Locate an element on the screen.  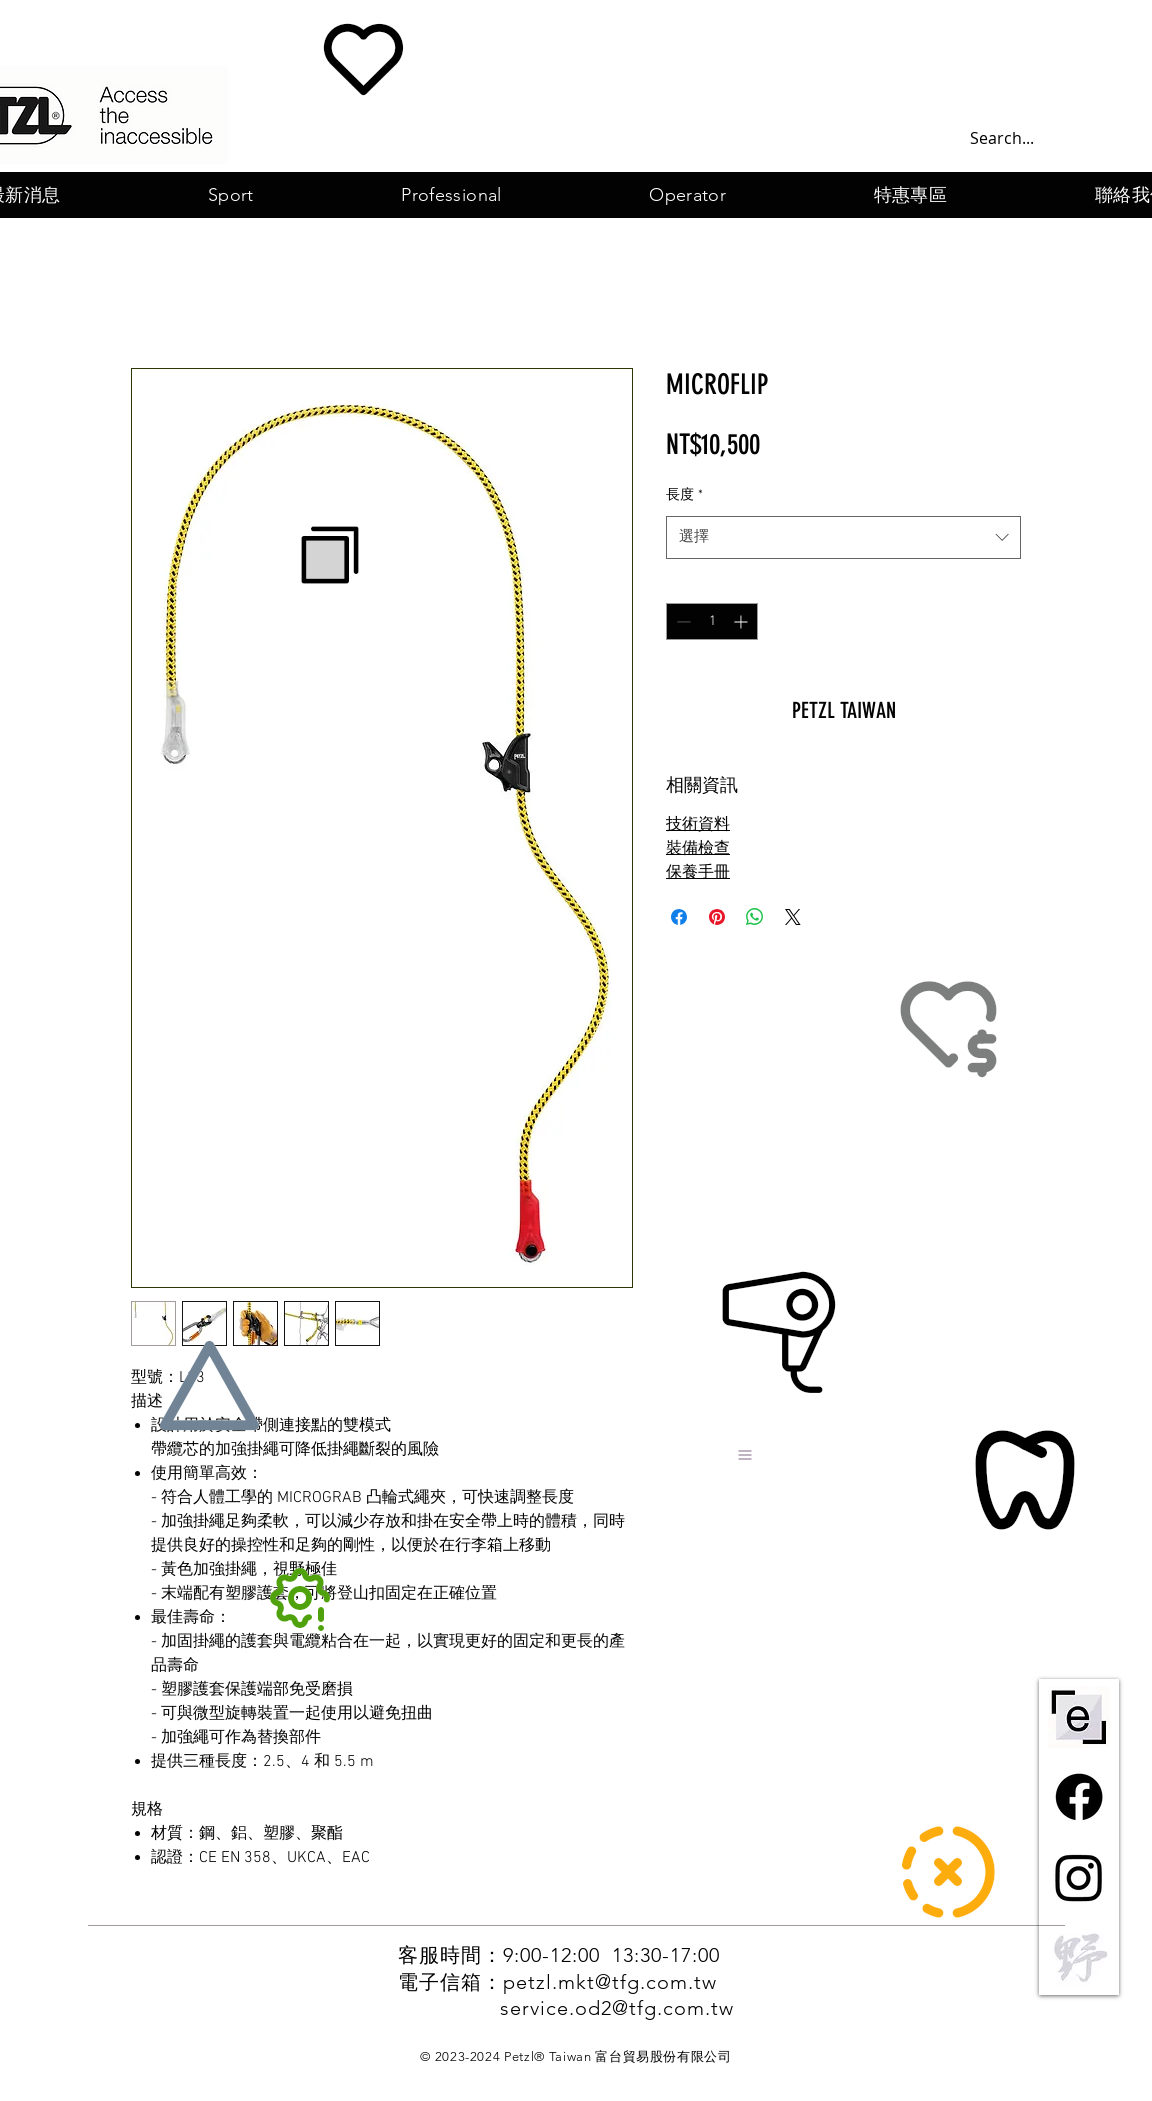
settings require attention or action is located at coordinates (300, 1598).